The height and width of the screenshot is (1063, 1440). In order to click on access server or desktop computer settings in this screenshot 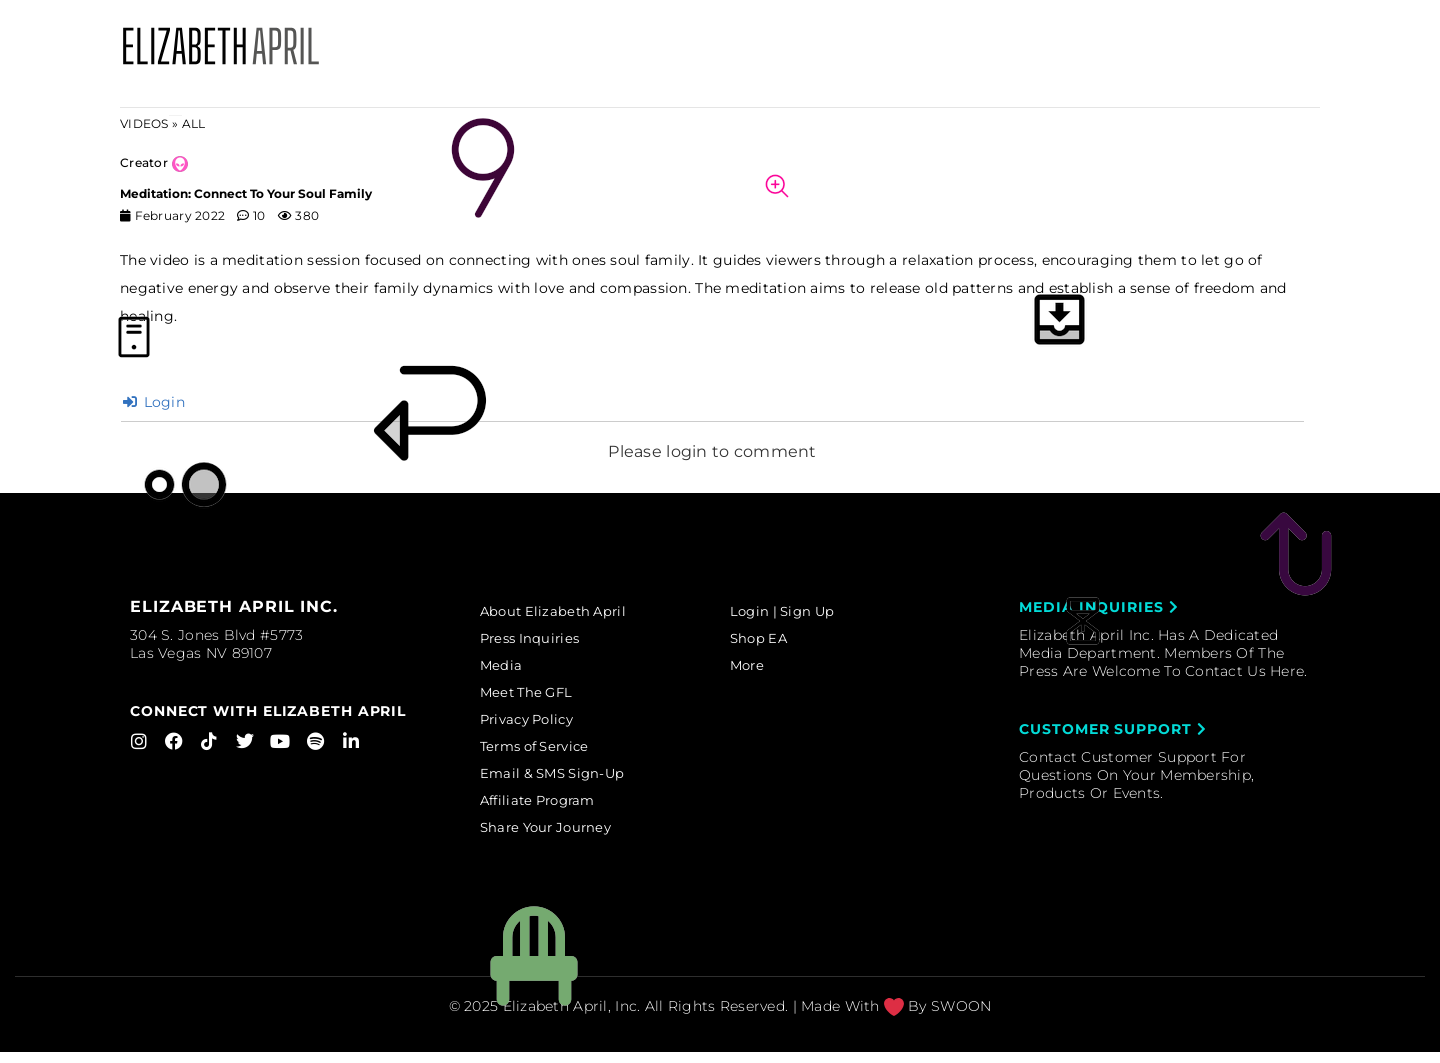, I will do `click(134, 337)`.